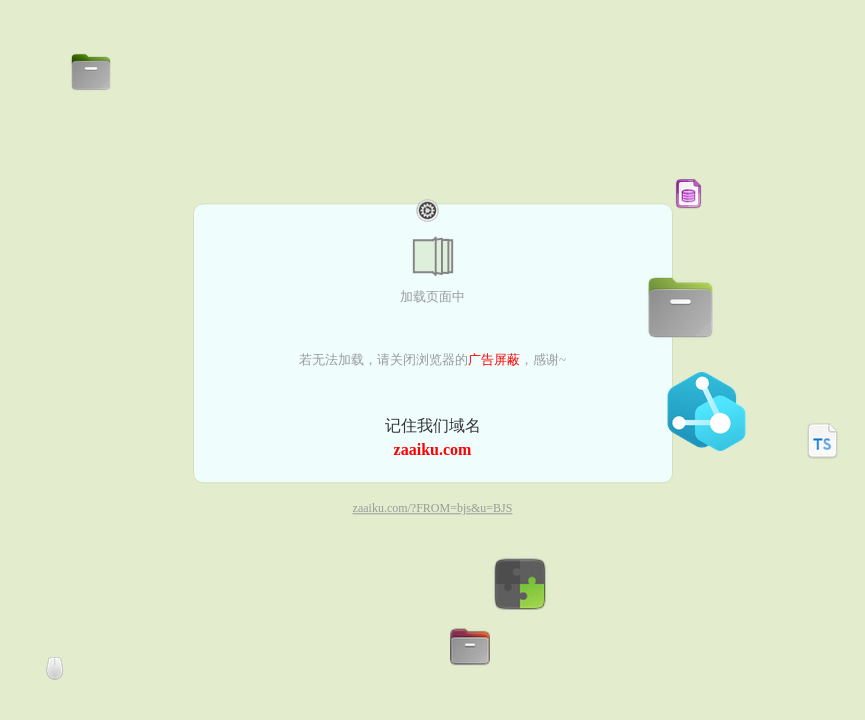 Image resolution: width=865 pixels, height=720 pixels. I want to click on open file manager application, so click(91, 72).